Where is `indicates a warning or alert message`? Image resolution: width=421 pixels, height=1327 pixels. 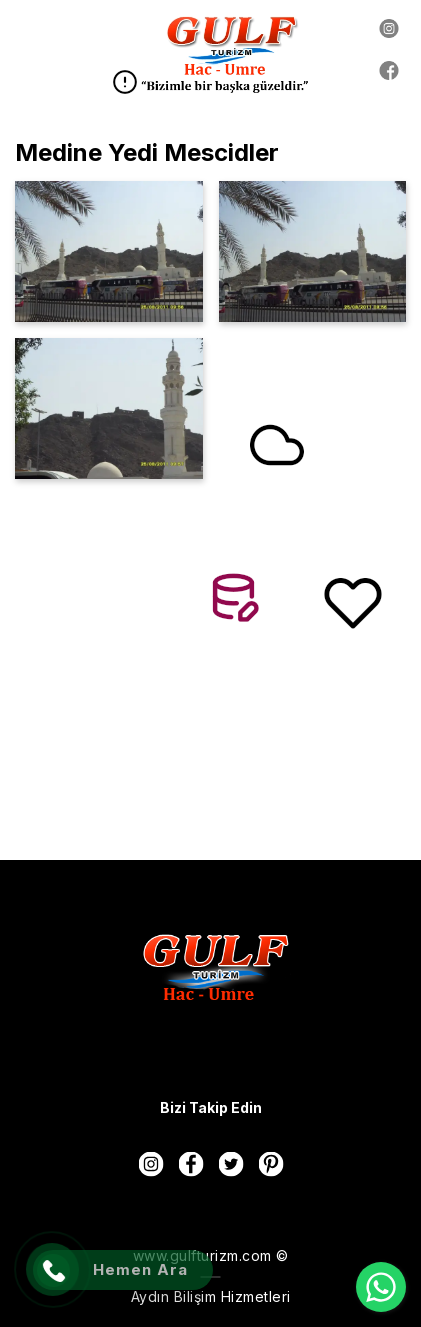 indicates a warning or alert message is located at coordinates (125, 82).